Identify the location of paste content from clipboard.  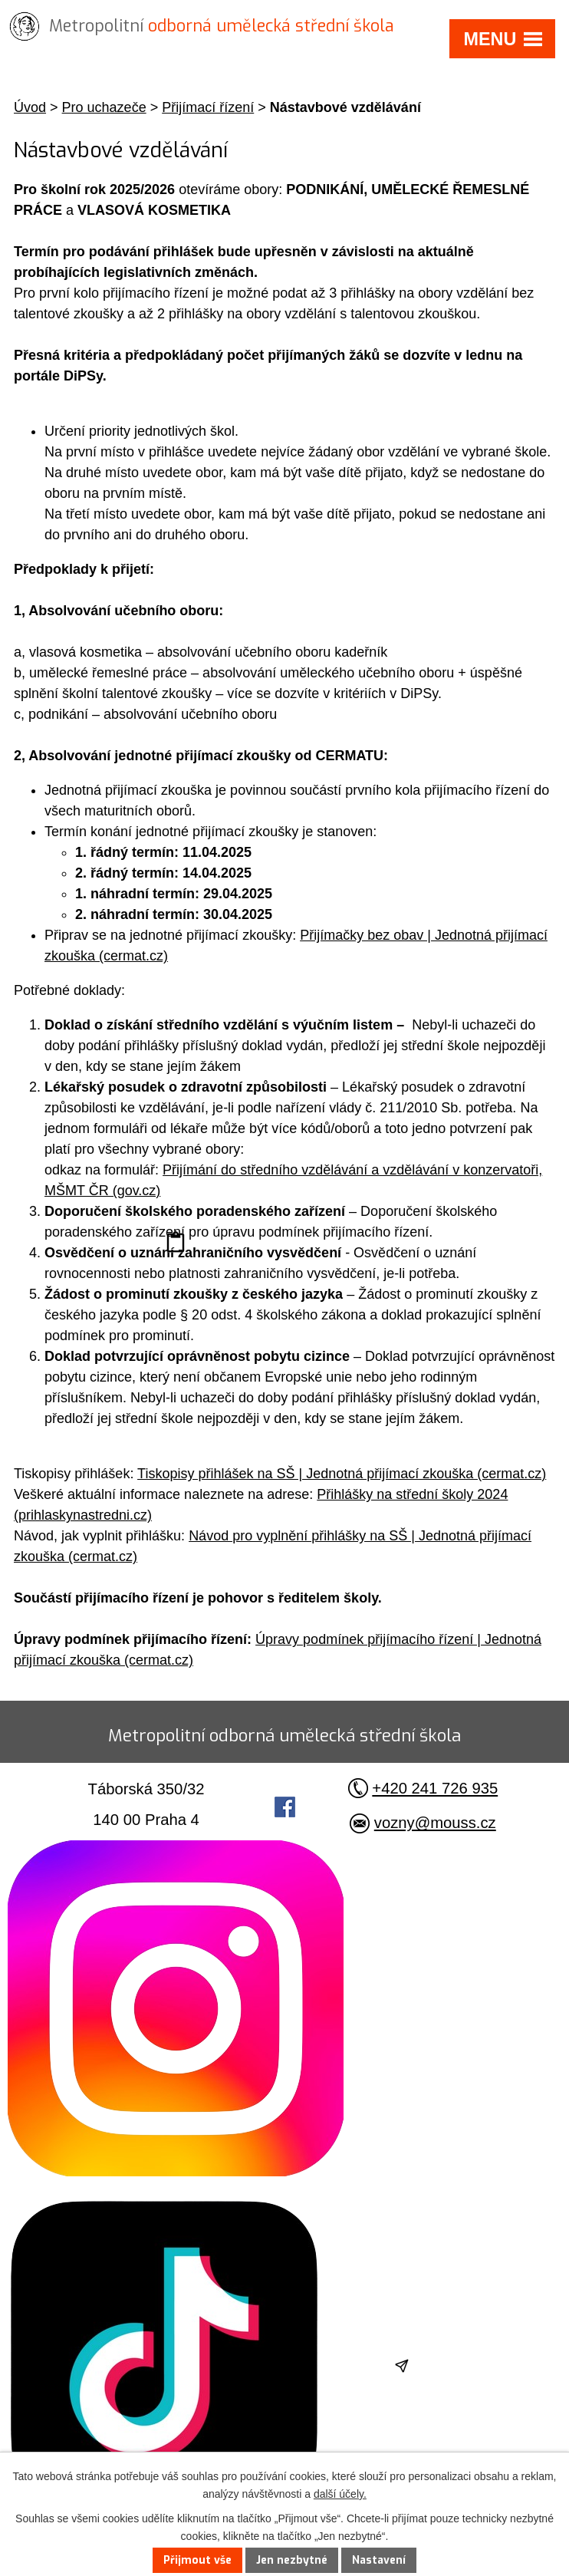
(176, 1243).